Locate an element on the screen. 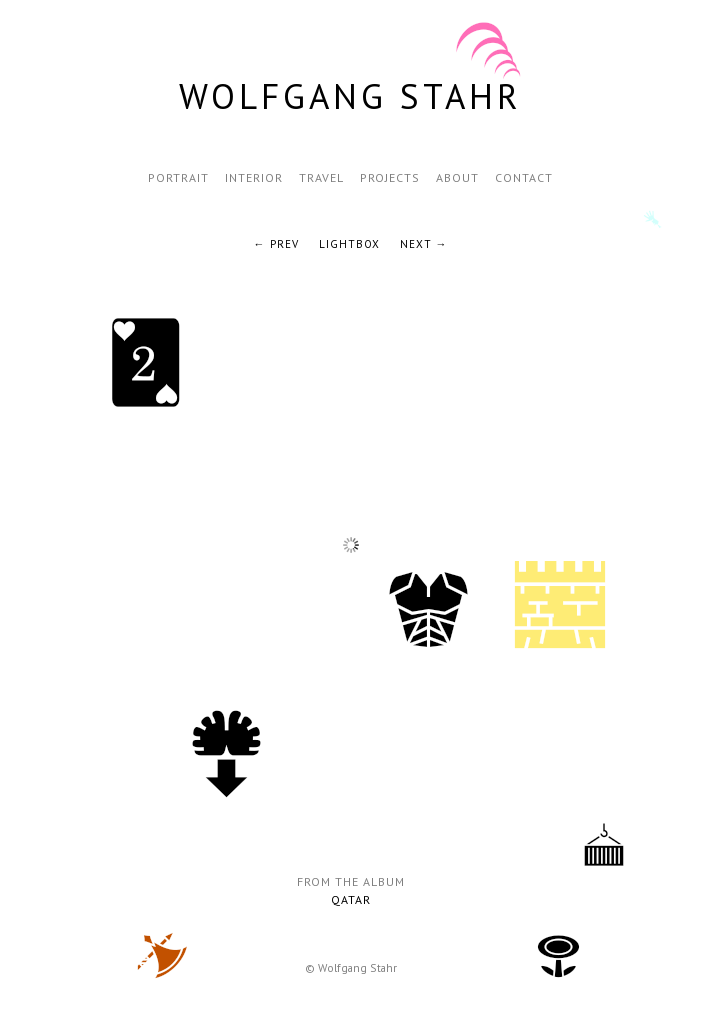 Image resolution: width=701 pixels, height=1026 pixels. equip torso armor piece is located at coordinates (428, 609).